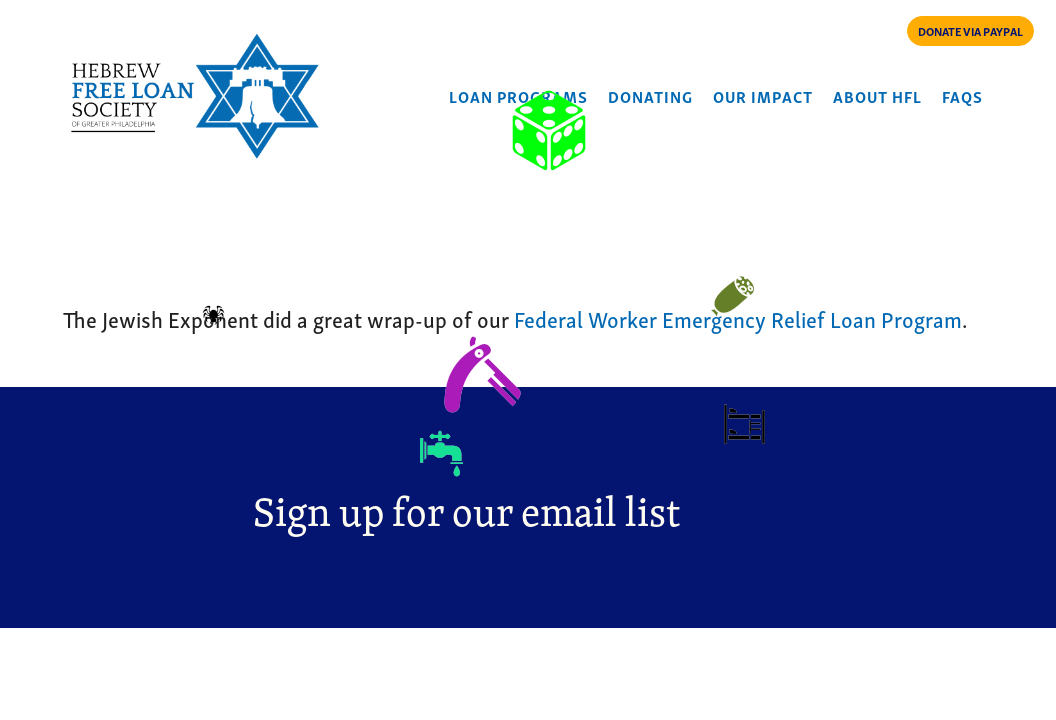 This screenshot has width=1056, height=720. What do you see at coordinates (482, 374) in the screenshot?
I see `grooming or personal care tools` at bounding box center [482, 374].